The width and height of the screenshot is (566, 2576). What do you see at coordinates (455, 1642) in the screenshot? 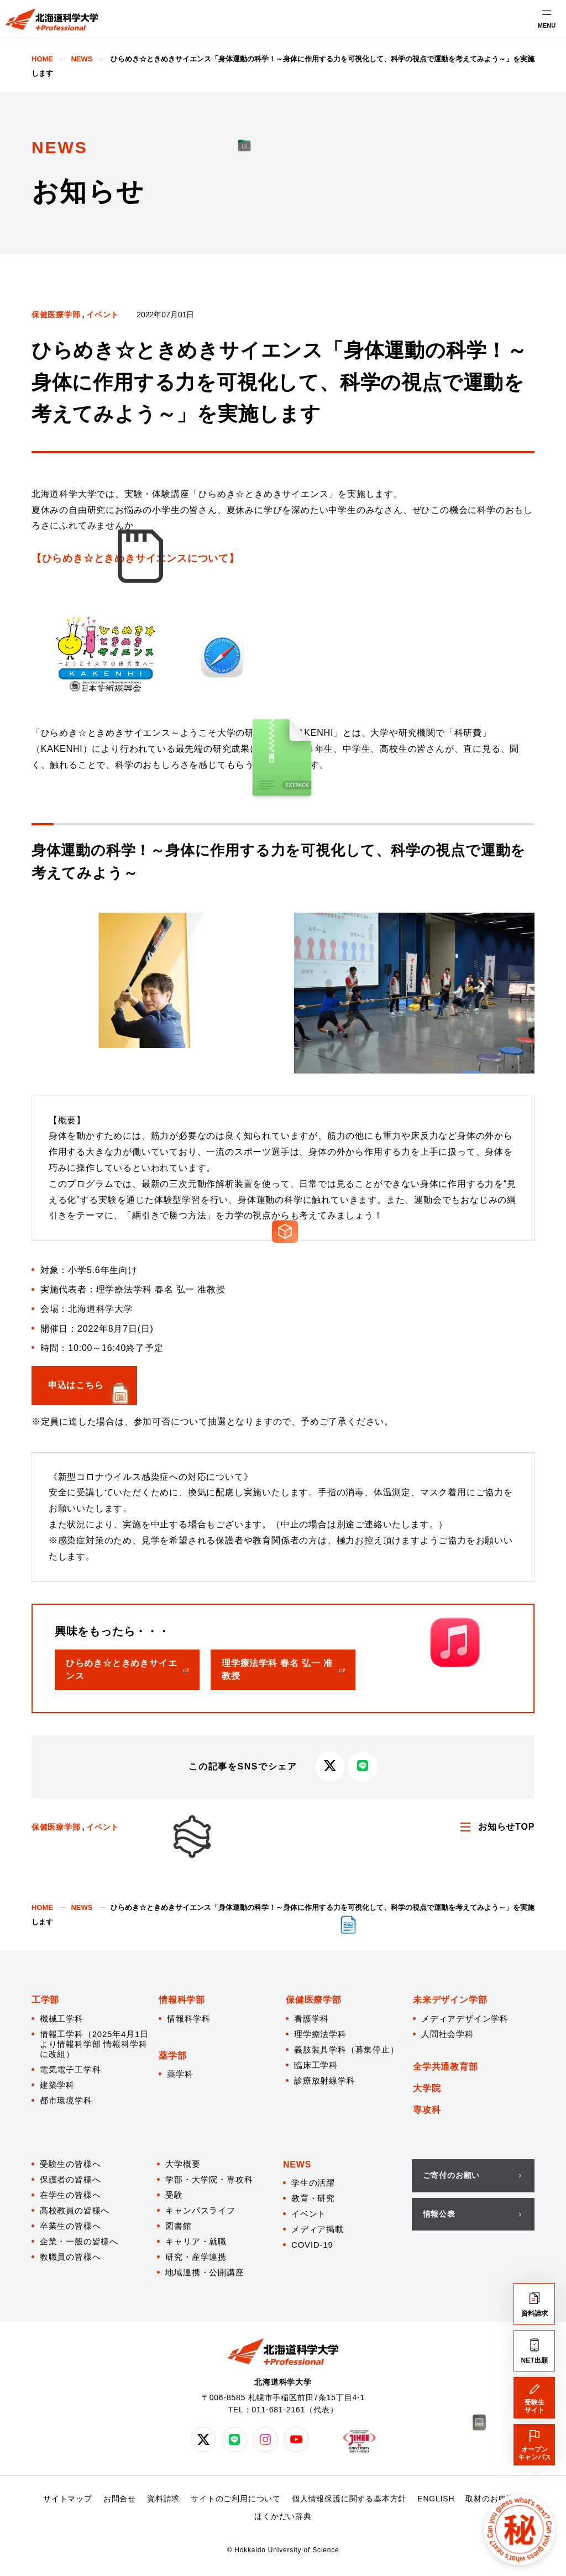
I see `open the gnome music app` at bounding box center [455, 1642].